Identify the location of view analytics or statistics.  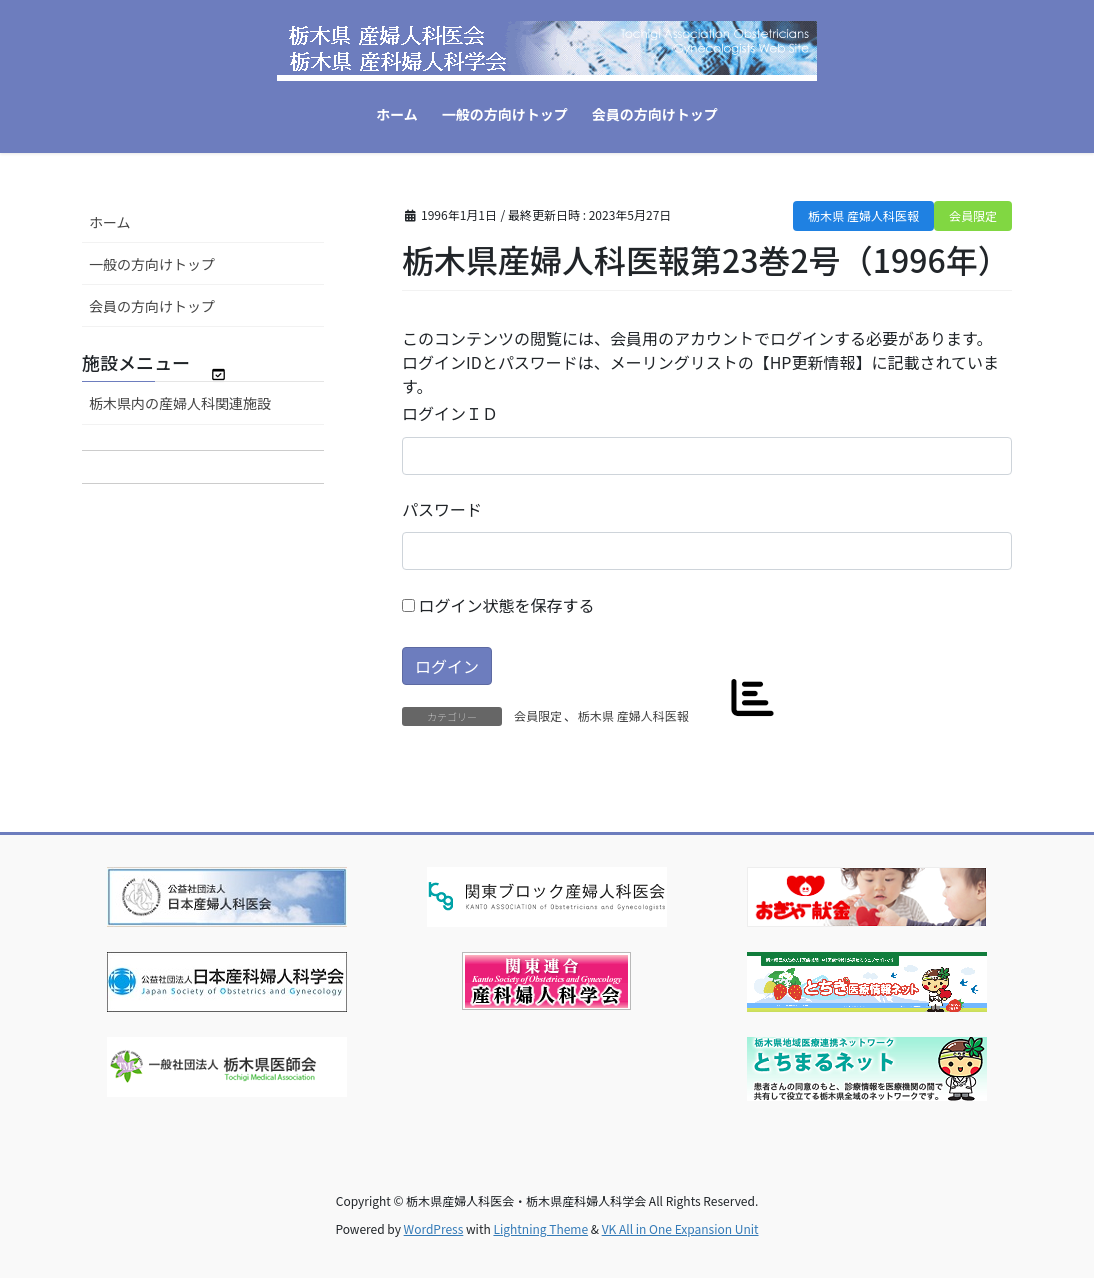
(752, 697).